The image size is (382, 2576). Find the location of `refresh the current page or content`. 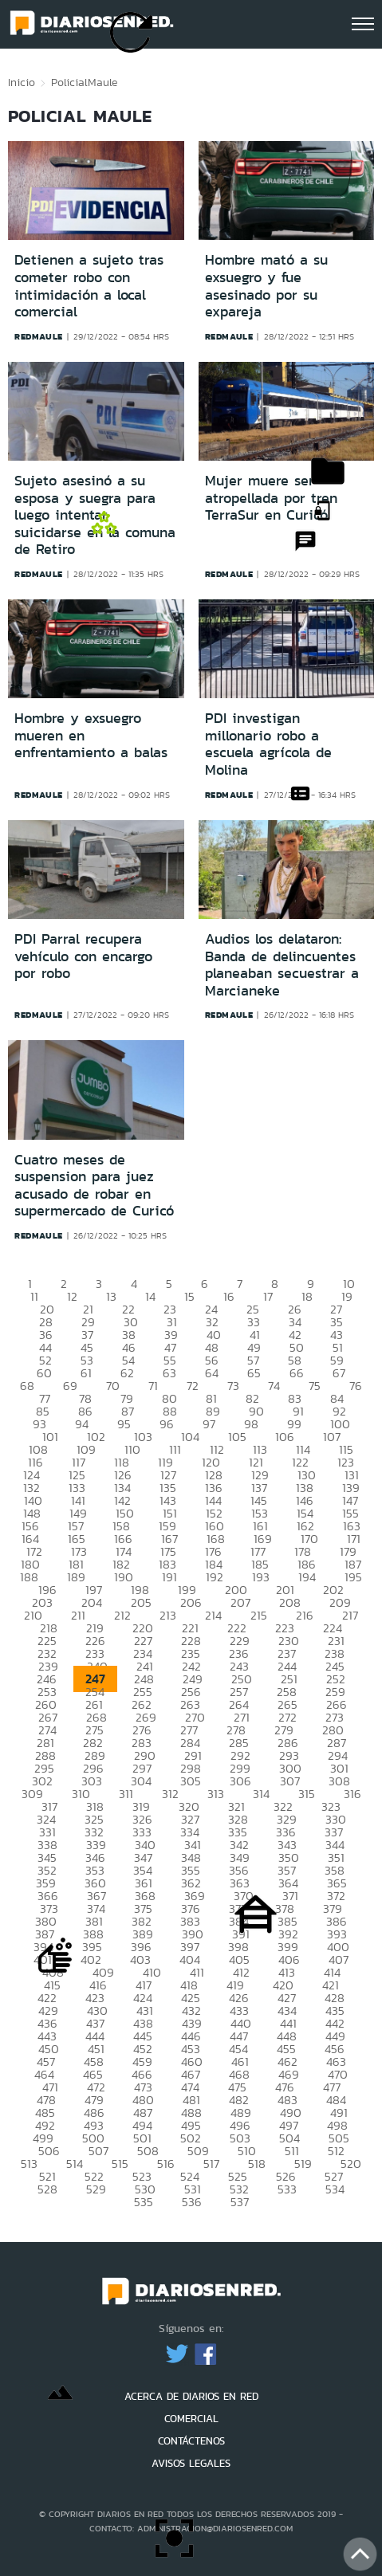

refresh the current page or content is located at coordinates (132, 32).